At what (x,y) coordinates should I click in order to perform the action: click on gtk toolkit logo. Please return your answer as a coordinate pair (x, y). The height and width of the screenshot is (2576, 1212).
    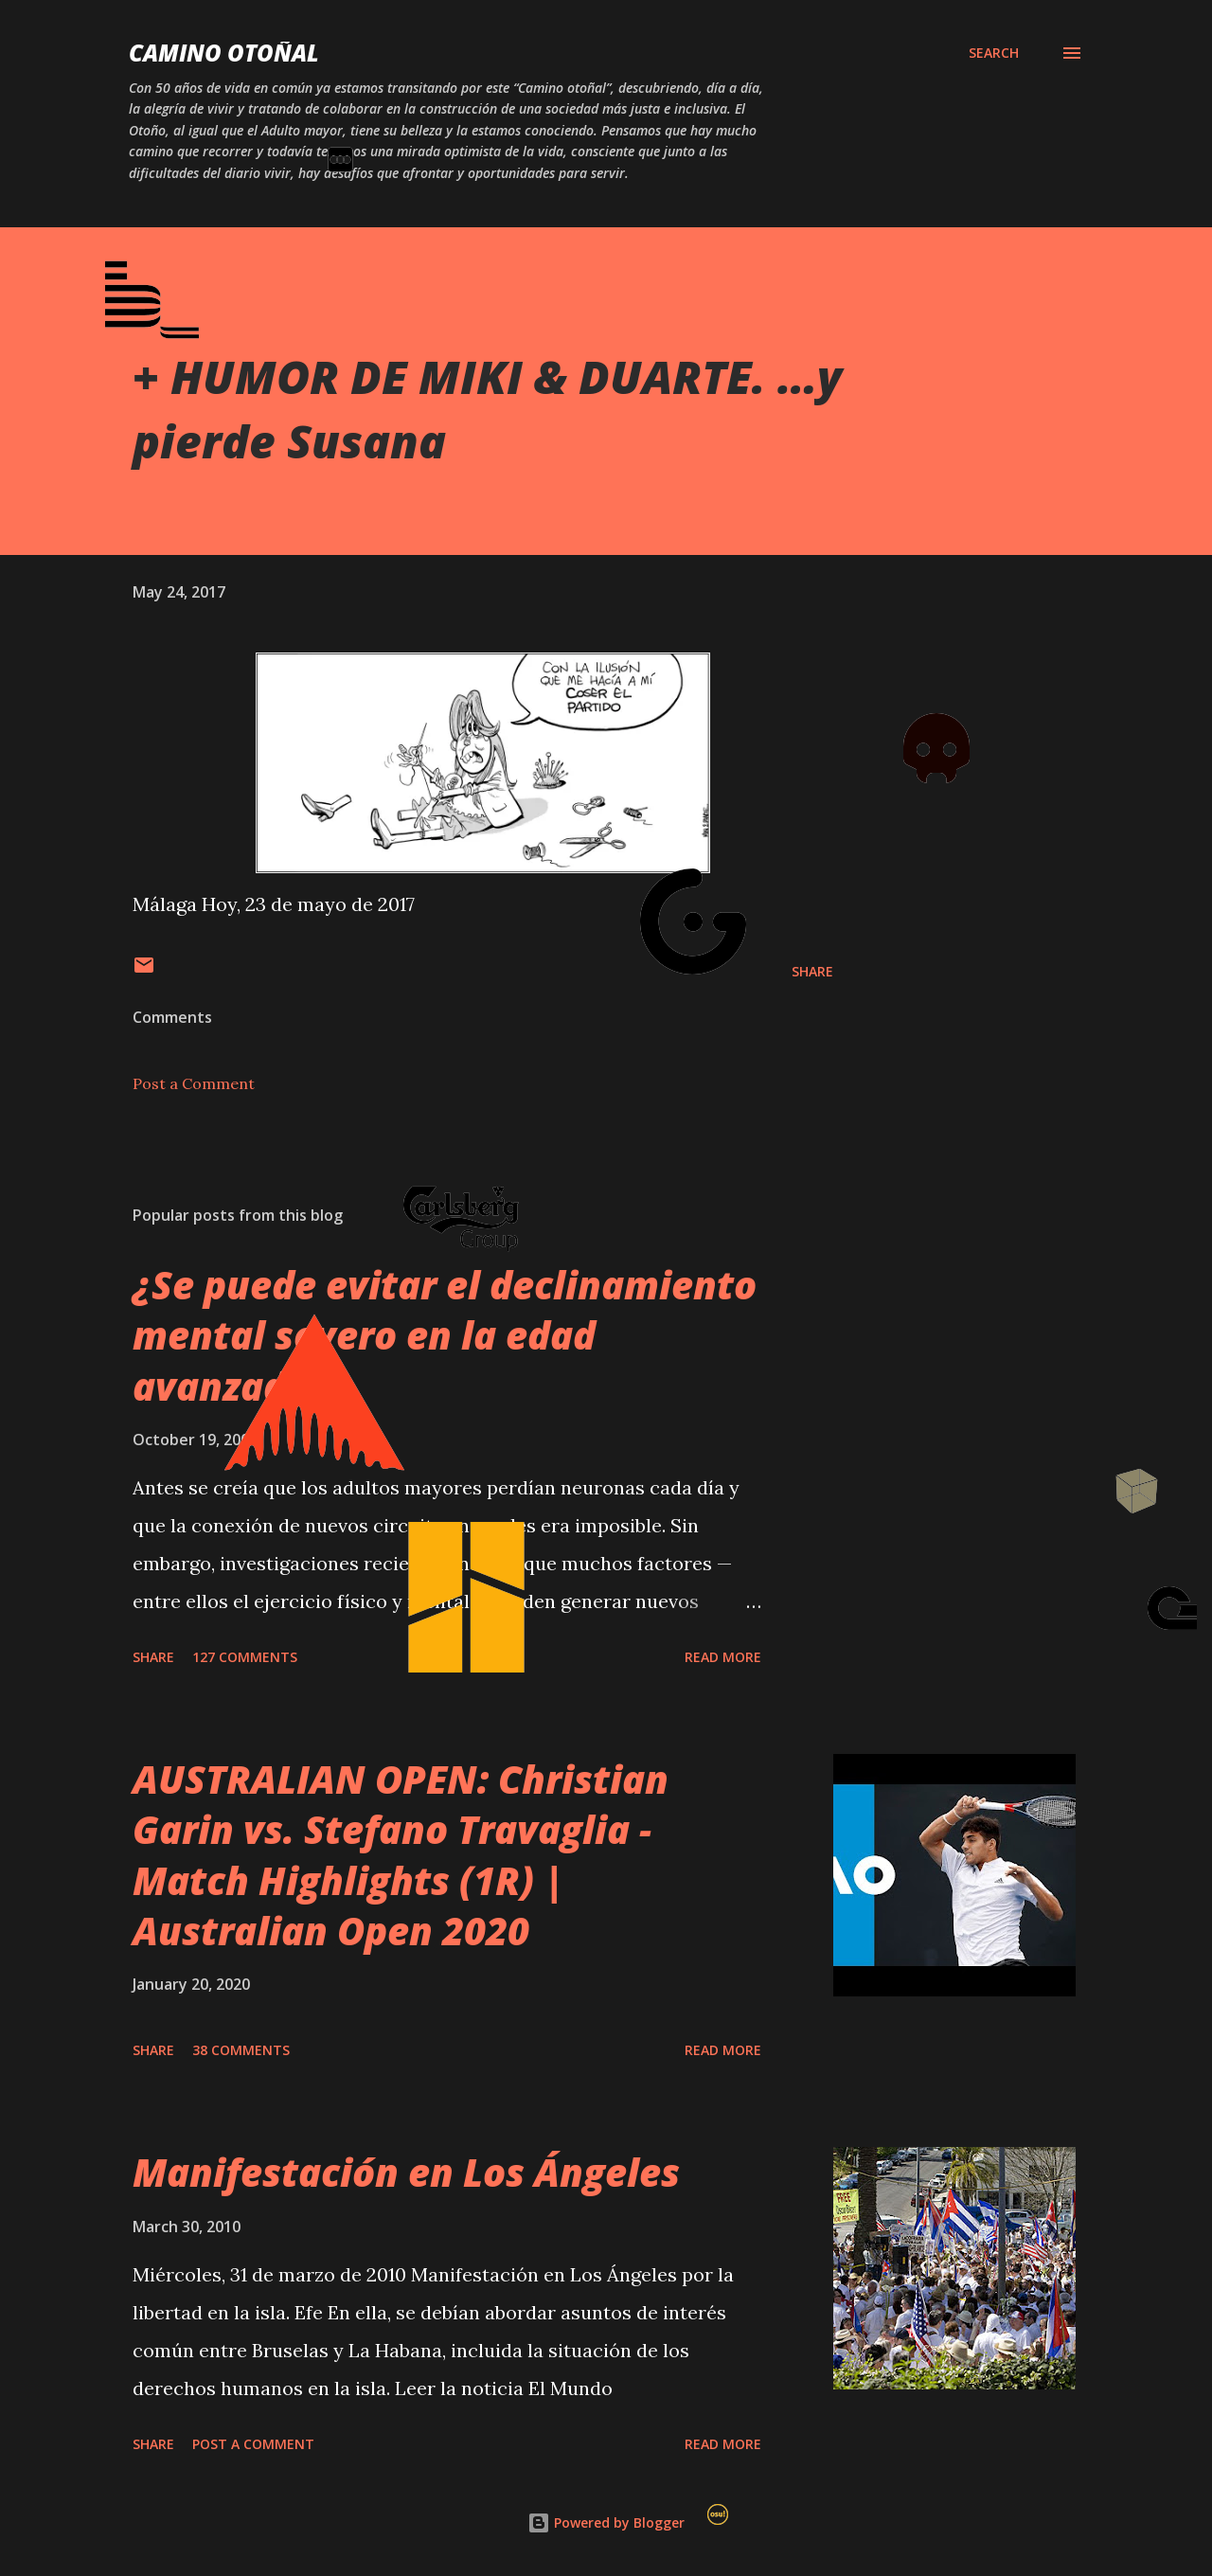
    Looking at the image, I should click on (1136, 1491).